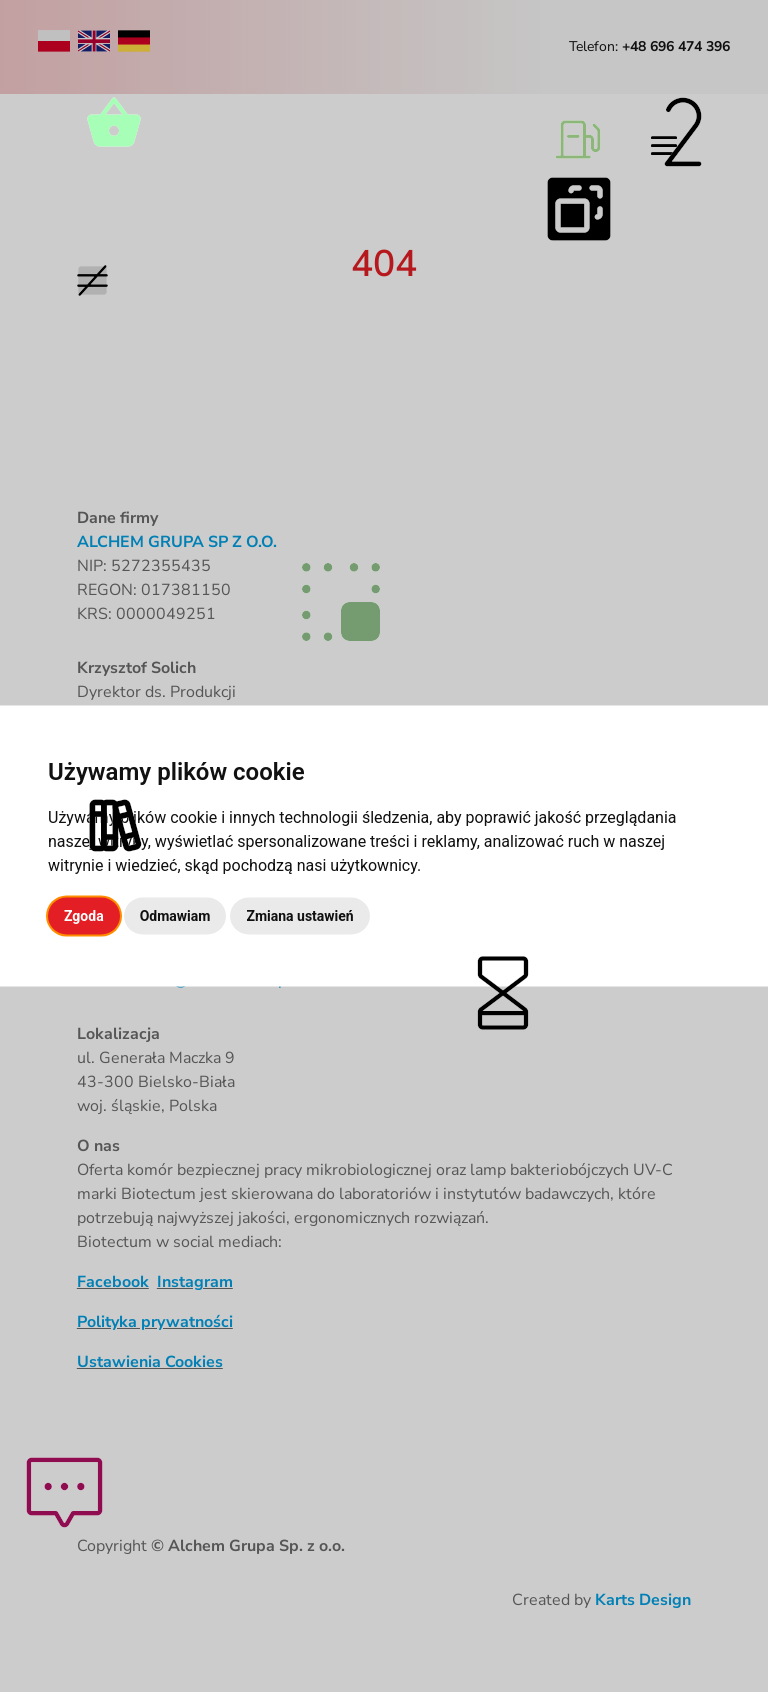 The width and height of the screenshot is (768, 1692). Describe the element at coordinates (579, 209) in the screenshot. I see `move selection to background layer` at that location.